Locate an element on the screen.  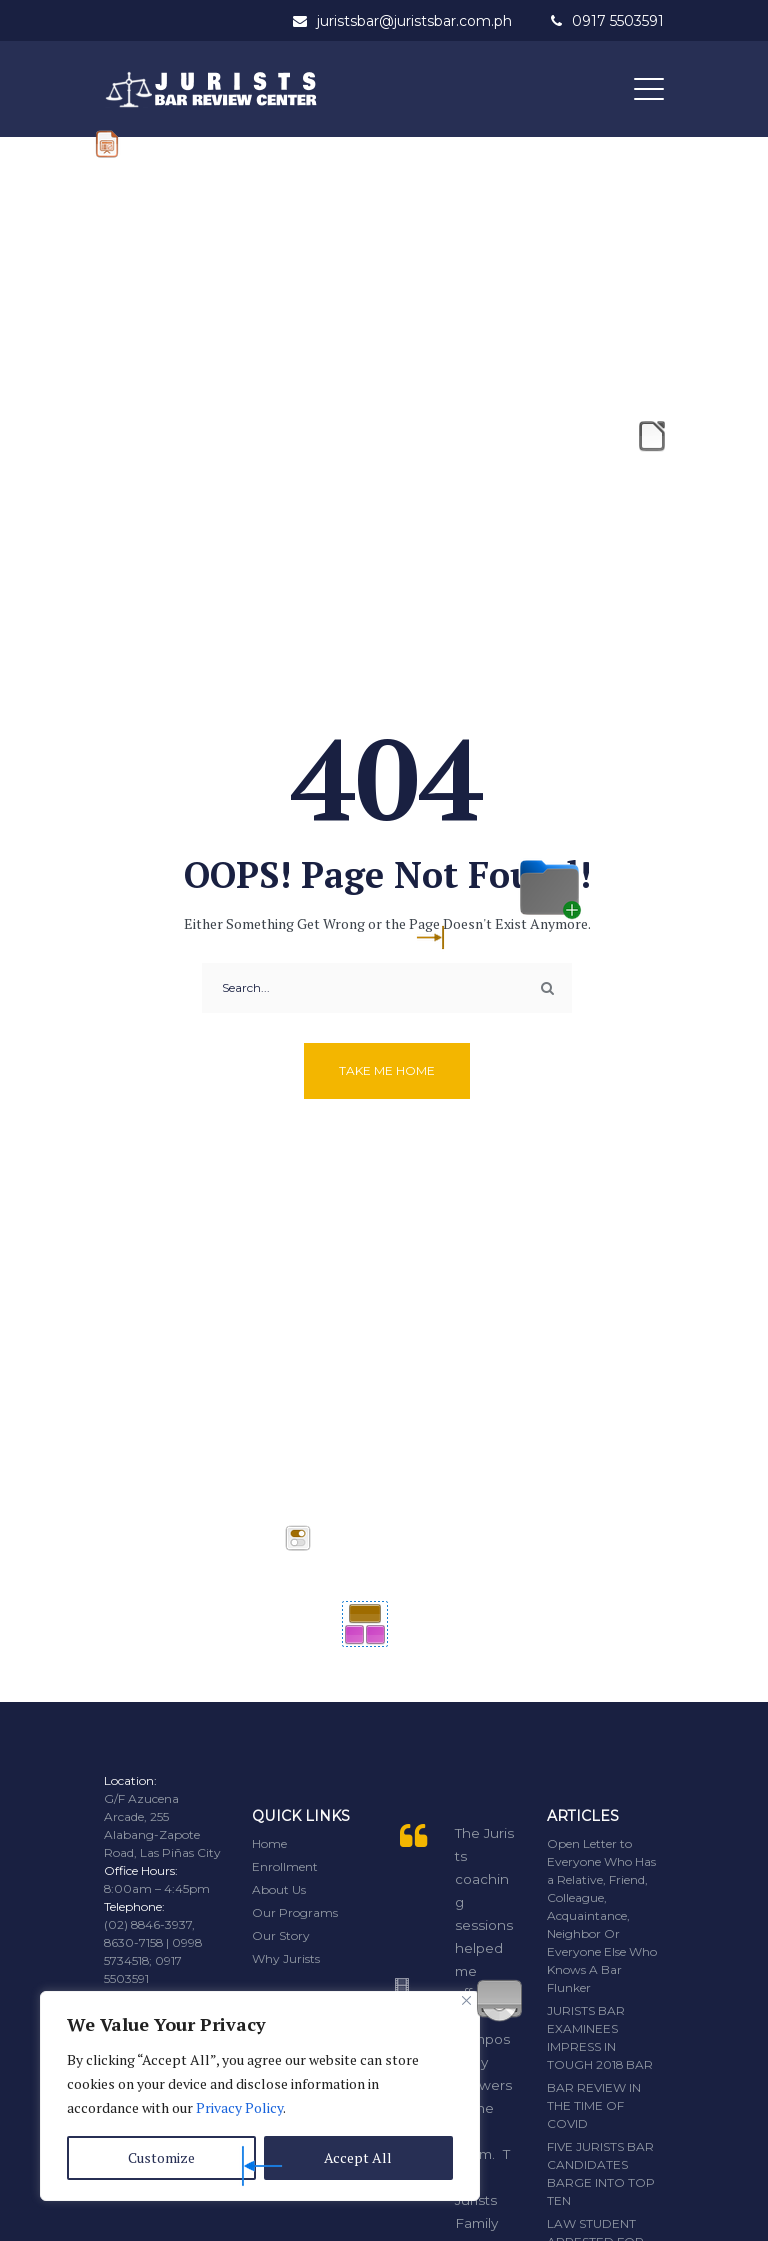
open libreoffice start center is located at coordinates (652, 436).